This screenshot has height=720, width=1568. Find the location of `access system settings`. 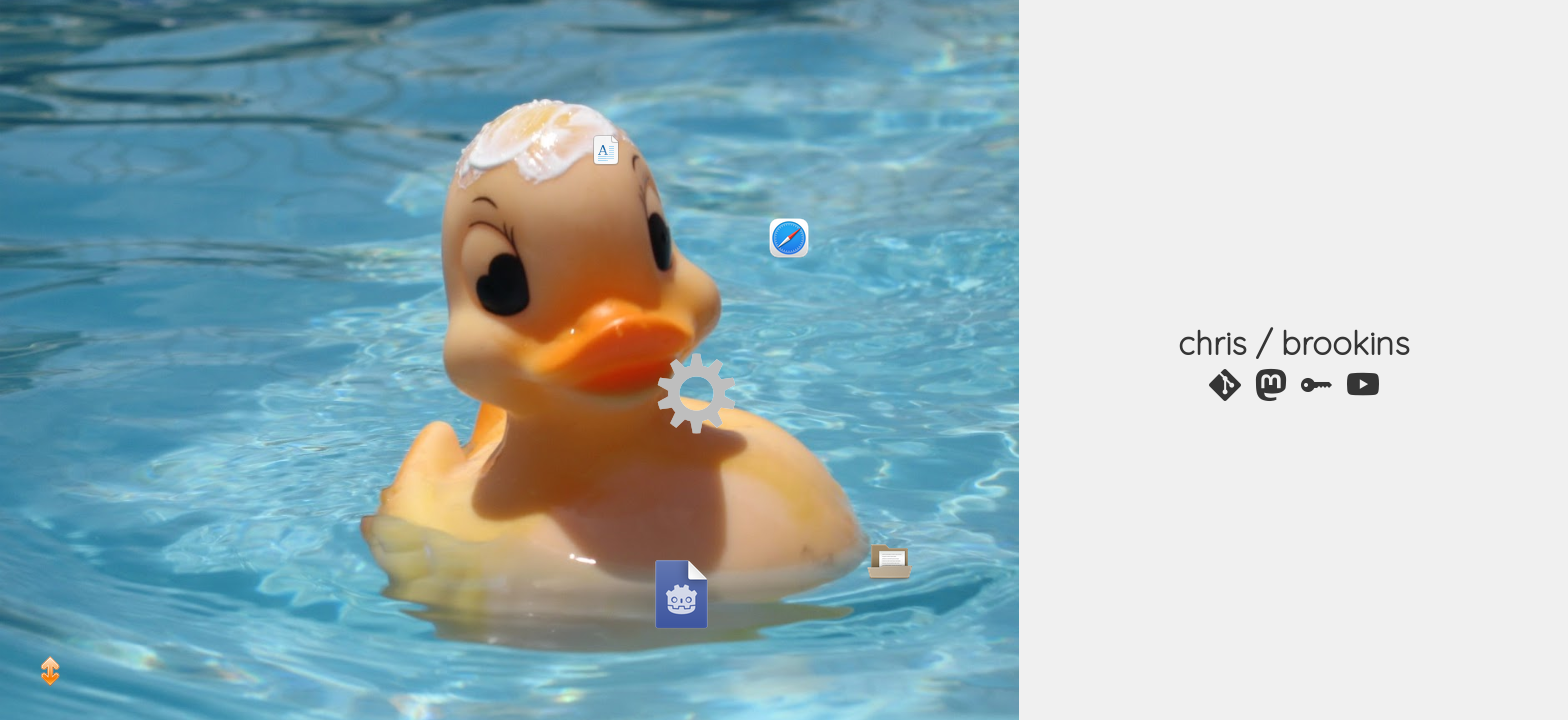

access system settings is located at coordinates (696, 393).